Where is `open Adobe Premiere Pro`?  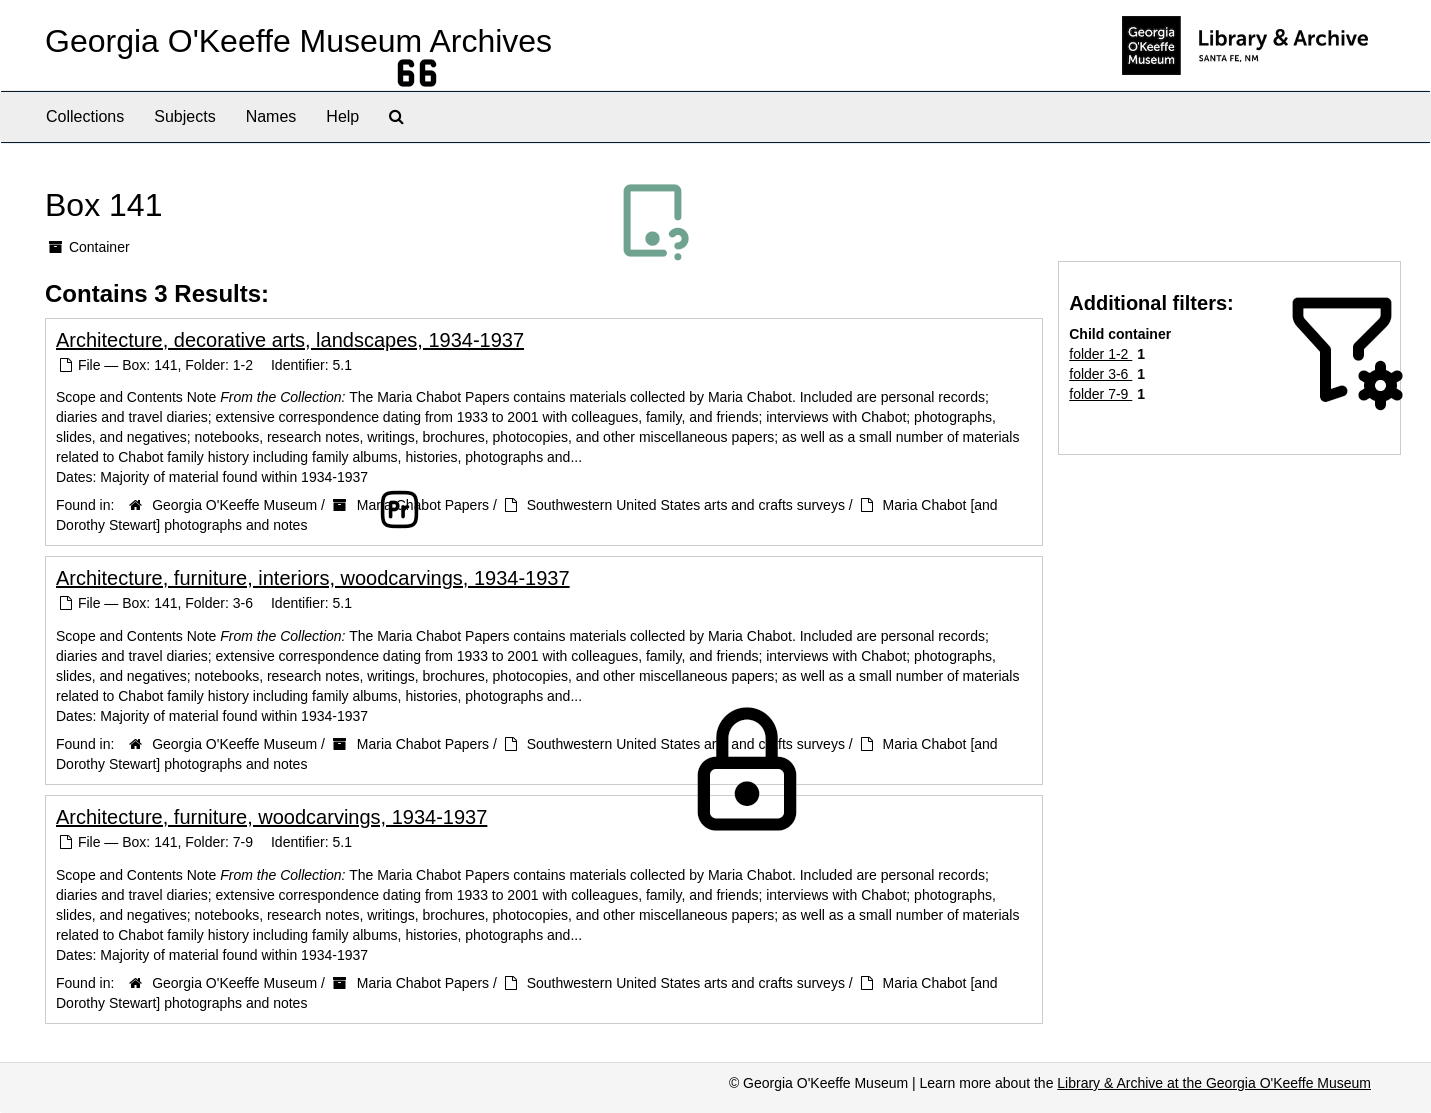
open Adobe Premiere Pro is located at coordinates (399, 509).